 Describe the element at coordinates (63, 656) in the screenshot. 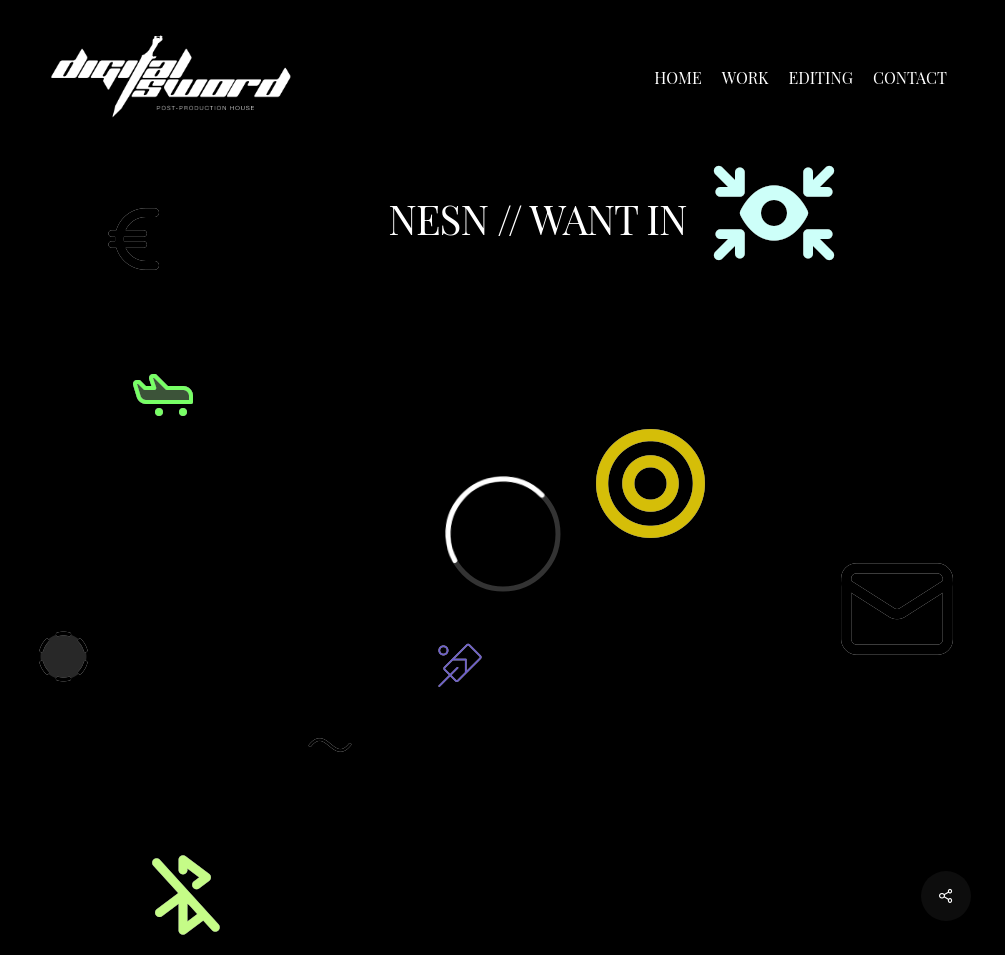

I see `indicates loading or processing in progress` at that location.